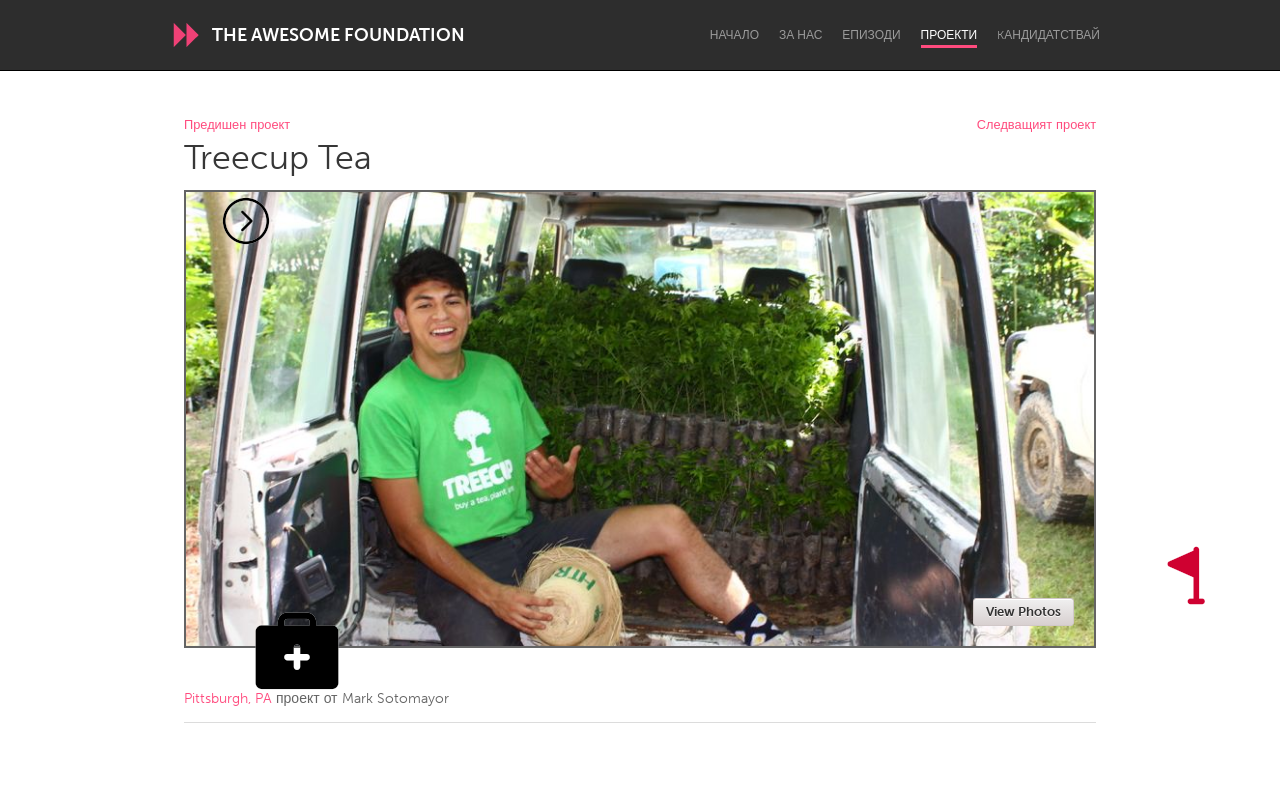 This screenshot has width=1280, height=801. I want to click on flag or mark an important item, so click(1190, 575).